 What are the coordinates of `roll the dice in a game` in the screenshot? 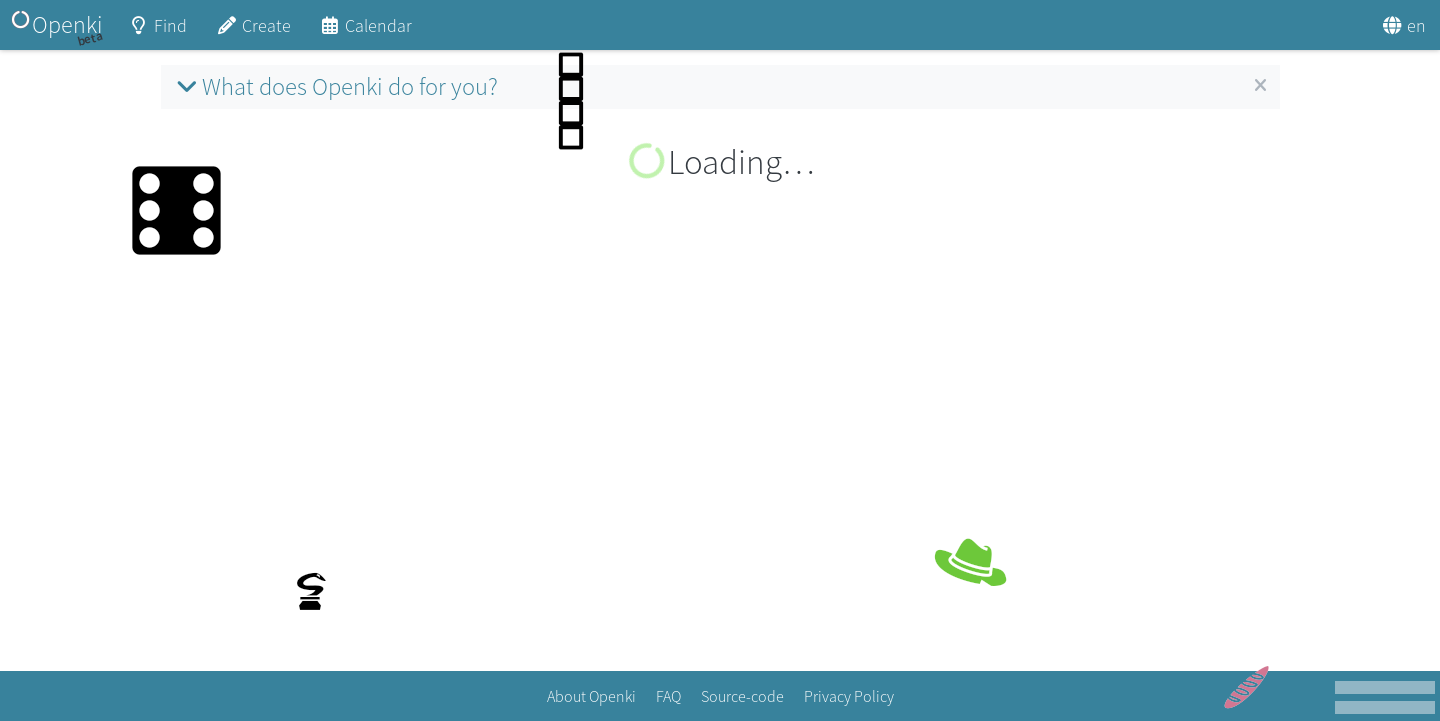 It's located at (176, 210).